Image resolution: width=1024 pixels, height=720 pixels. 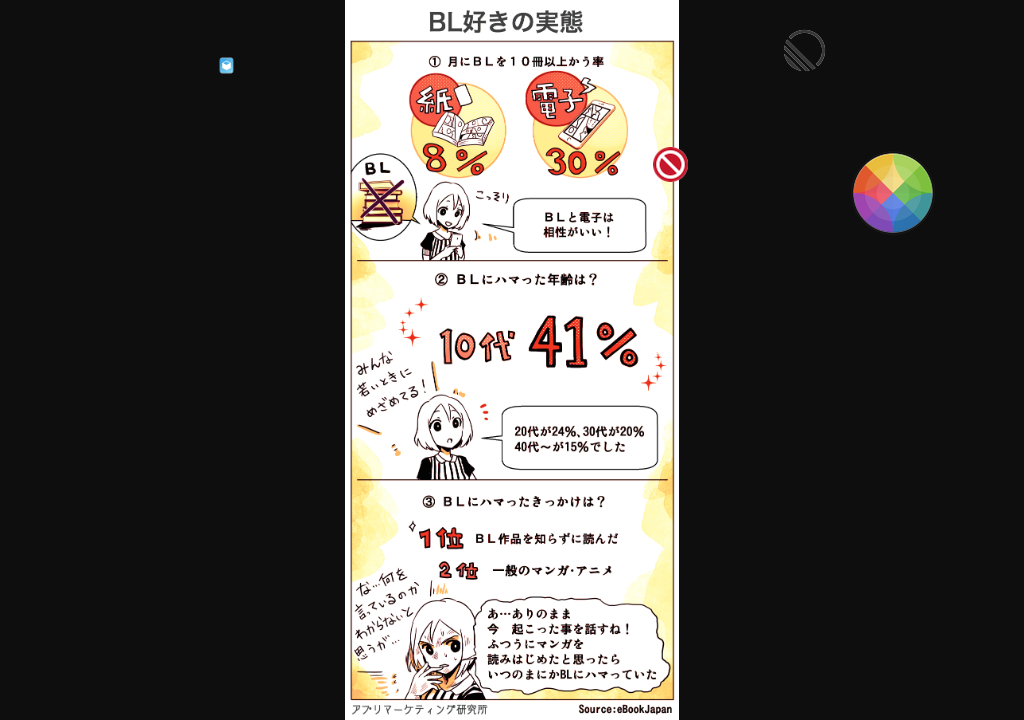 What do you see at coordinates (670, 164) in the screenshot?
I see `delete selected email message` at bounding box center [670, 164].